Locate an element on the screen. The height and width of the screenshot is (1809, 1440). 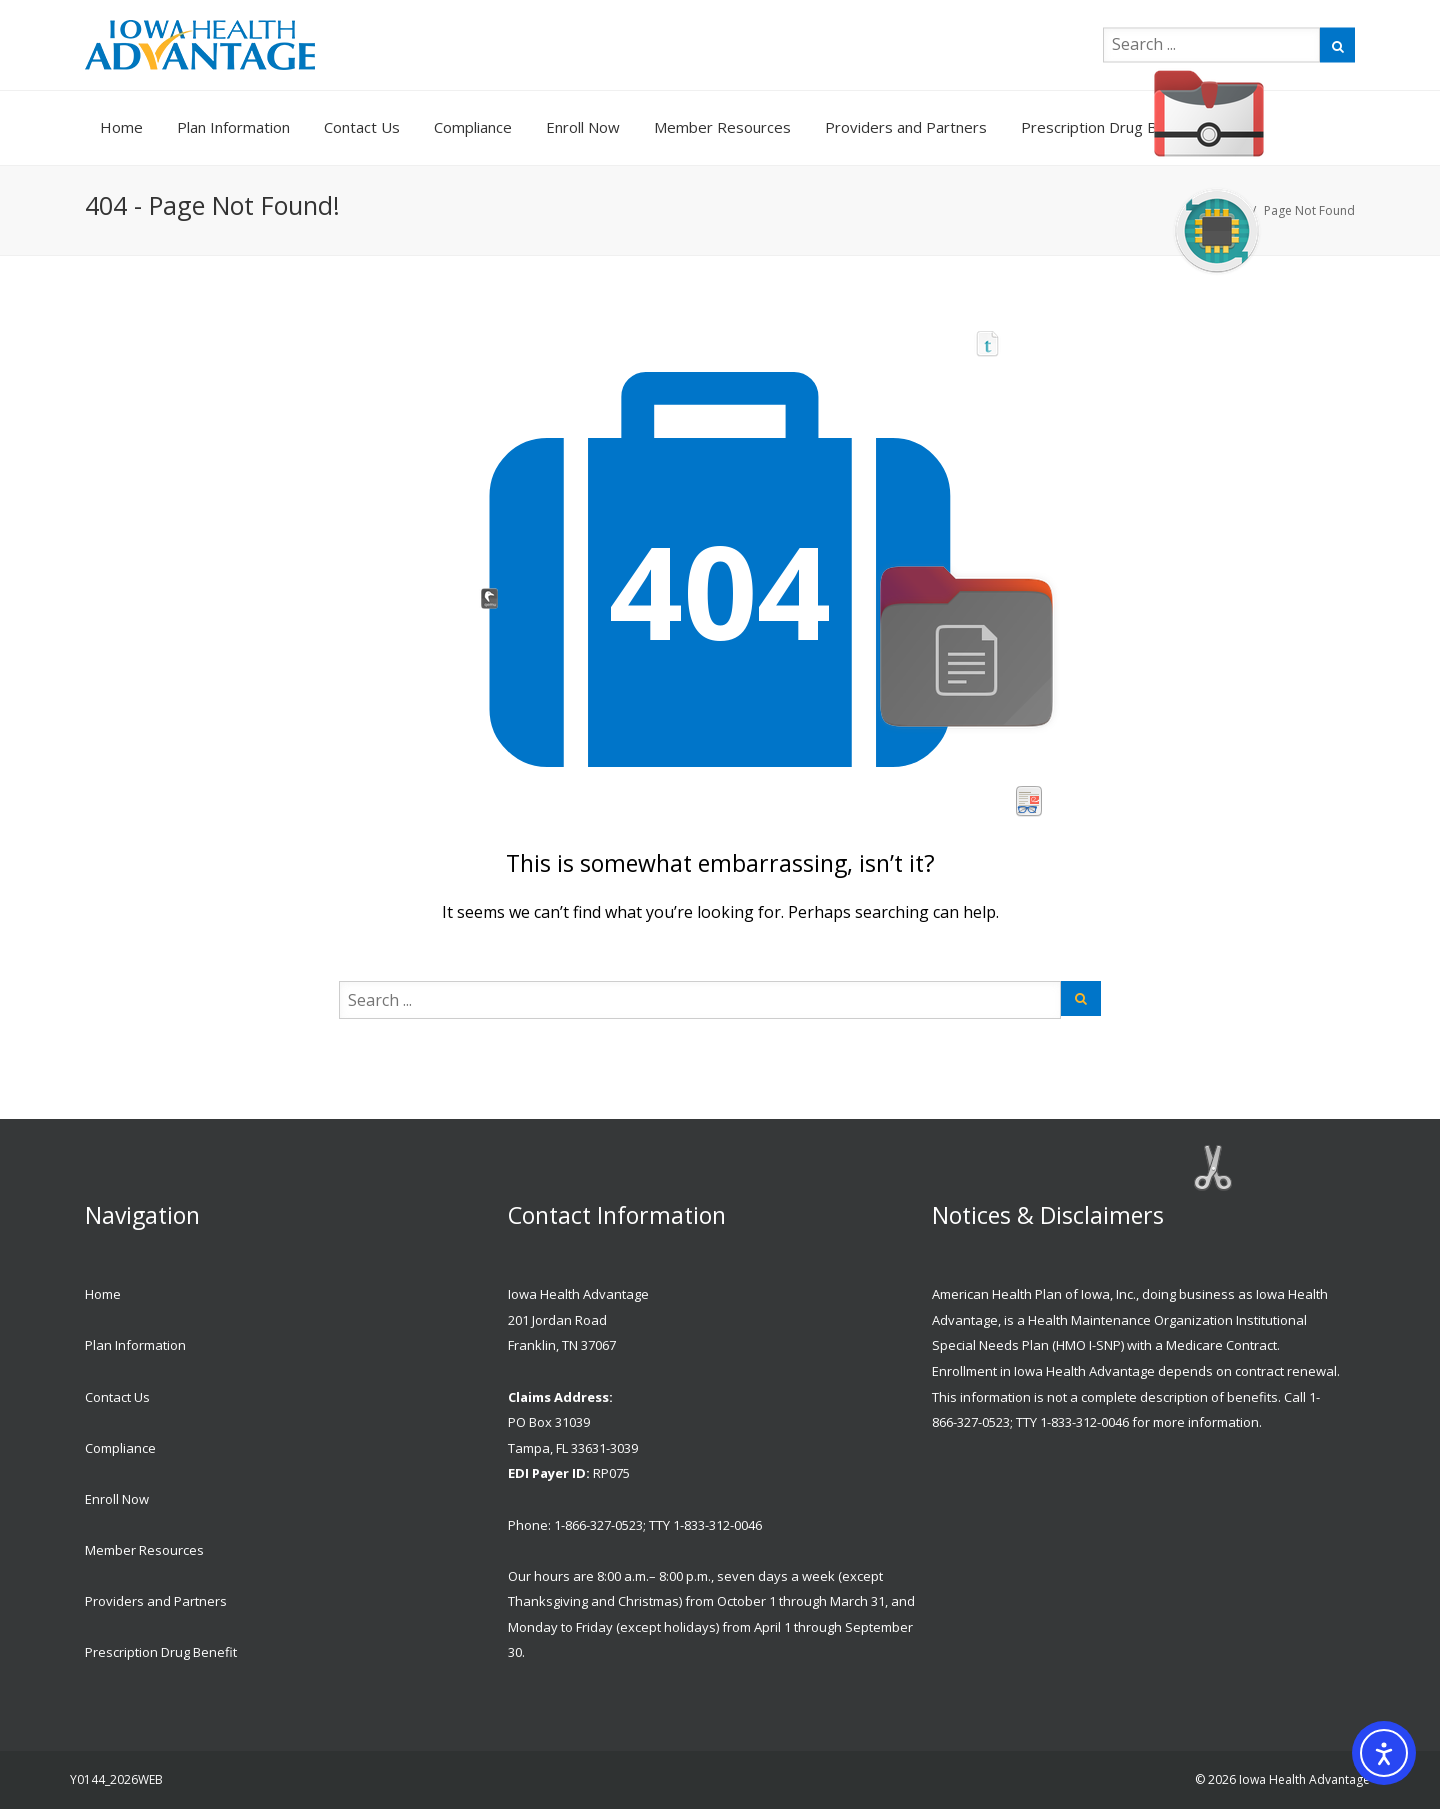
open your documents folder is located at coordinates (966, 646).